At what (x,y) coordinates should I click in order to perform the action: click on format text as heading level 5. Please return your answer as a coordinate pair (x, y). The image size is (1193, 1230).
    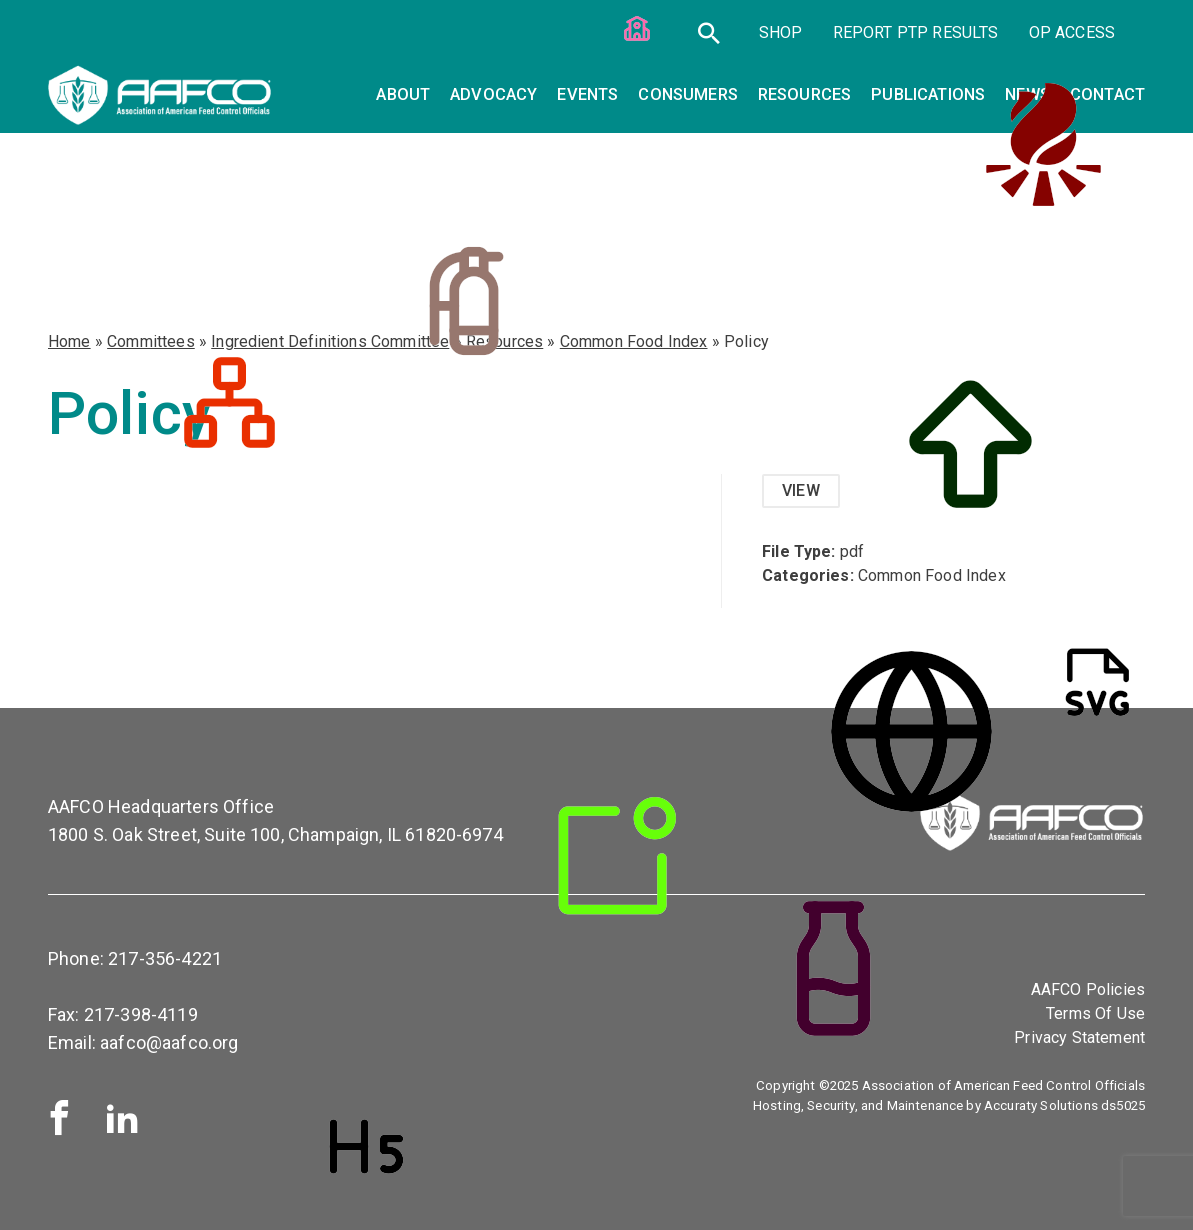
    Looking at the image, I should click on (364, 1146).